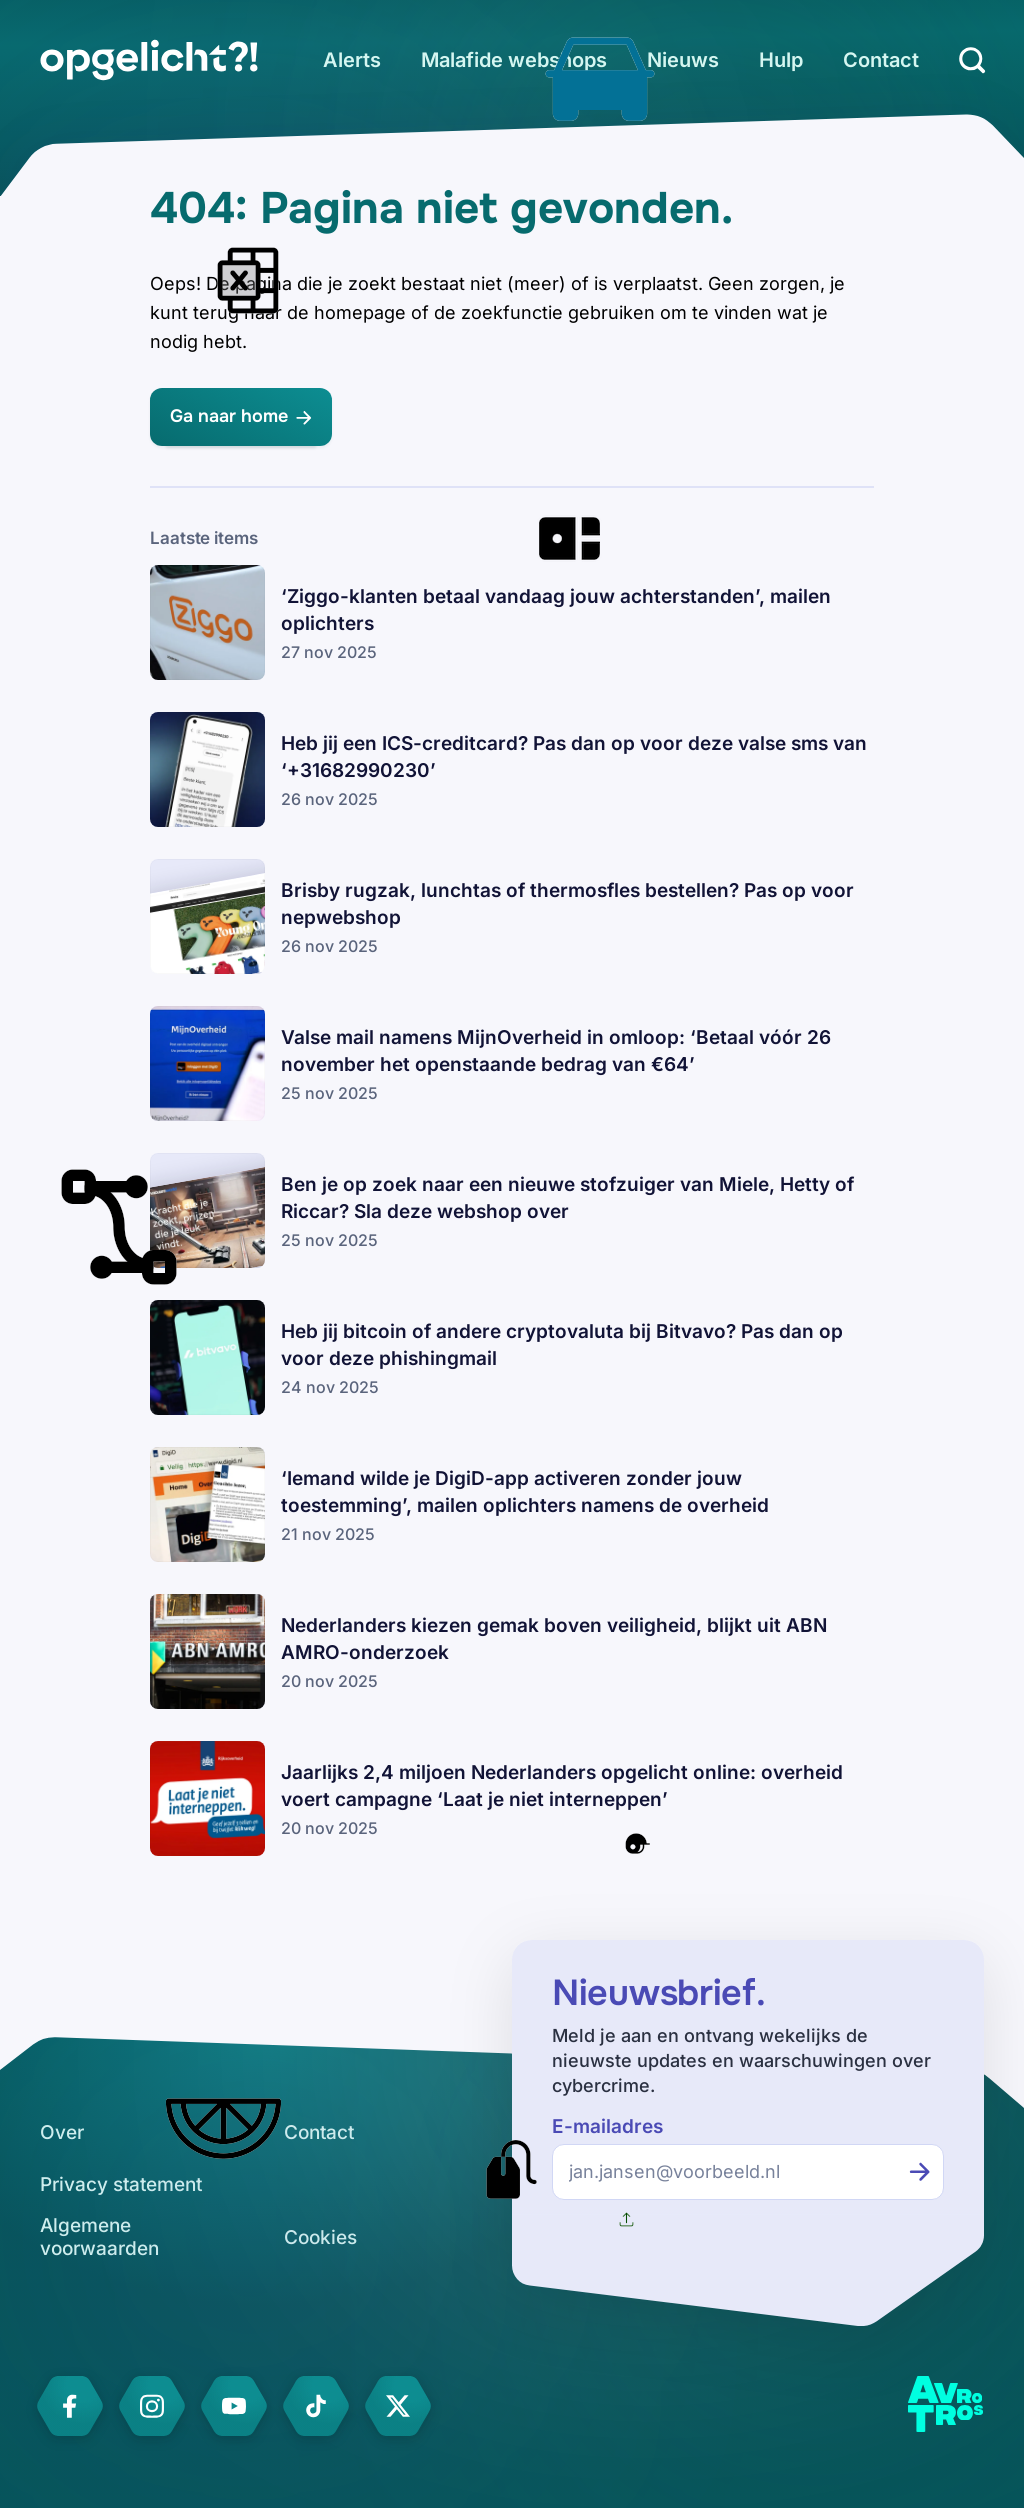 The width and height of the screenshot is (1024, 2508). I want to click on upload a file or document, so click(626, 2219).